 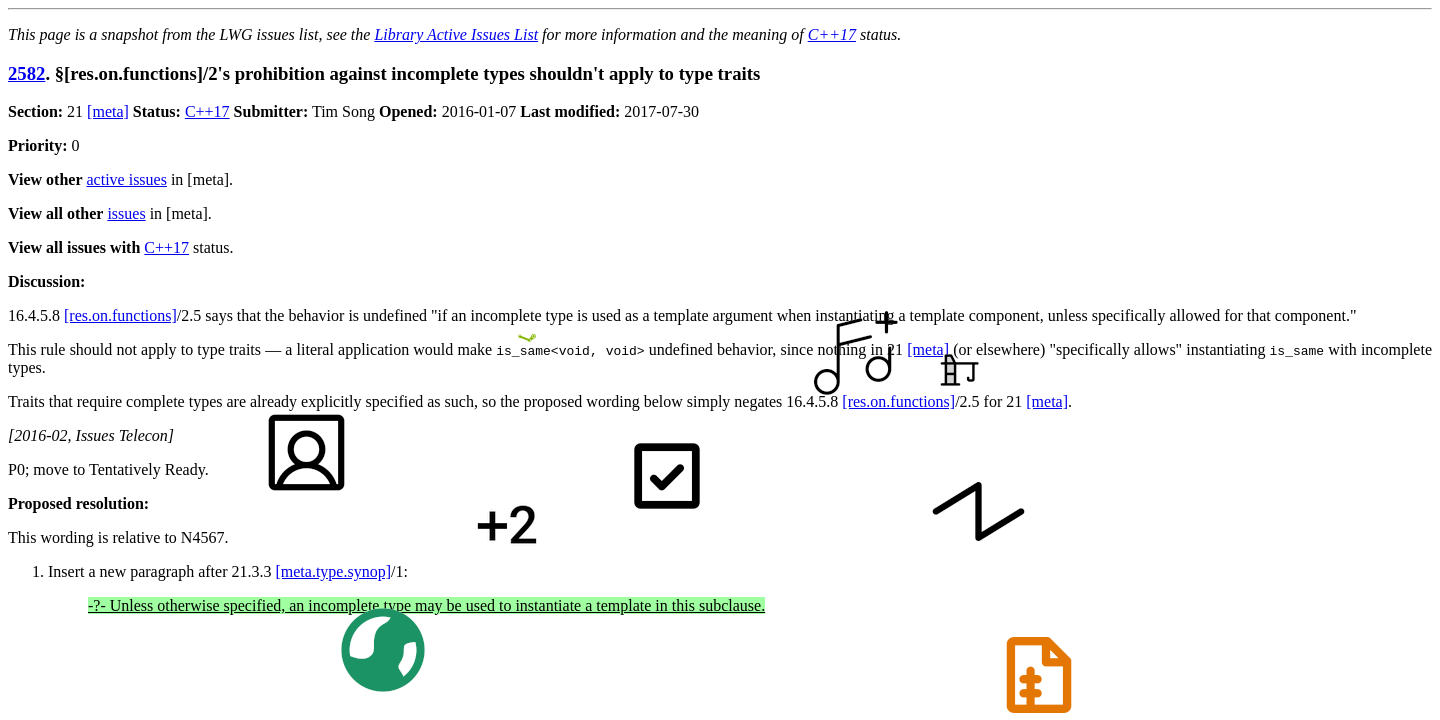 I want to click on construction or building in progress, so click(x=959, y=370).